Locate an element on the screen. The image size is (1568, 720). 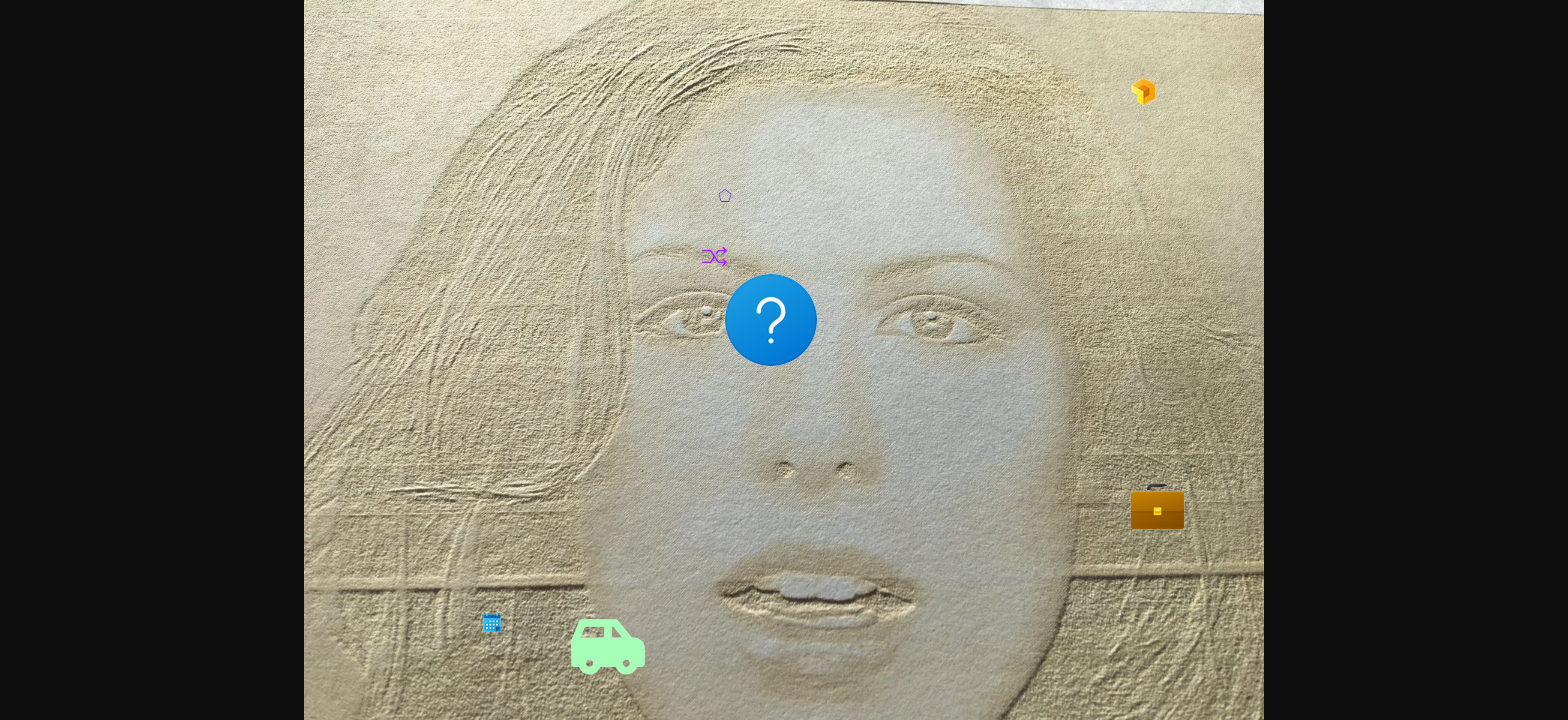
shuffle playlist or queue order is located at coordinates (714, 256).